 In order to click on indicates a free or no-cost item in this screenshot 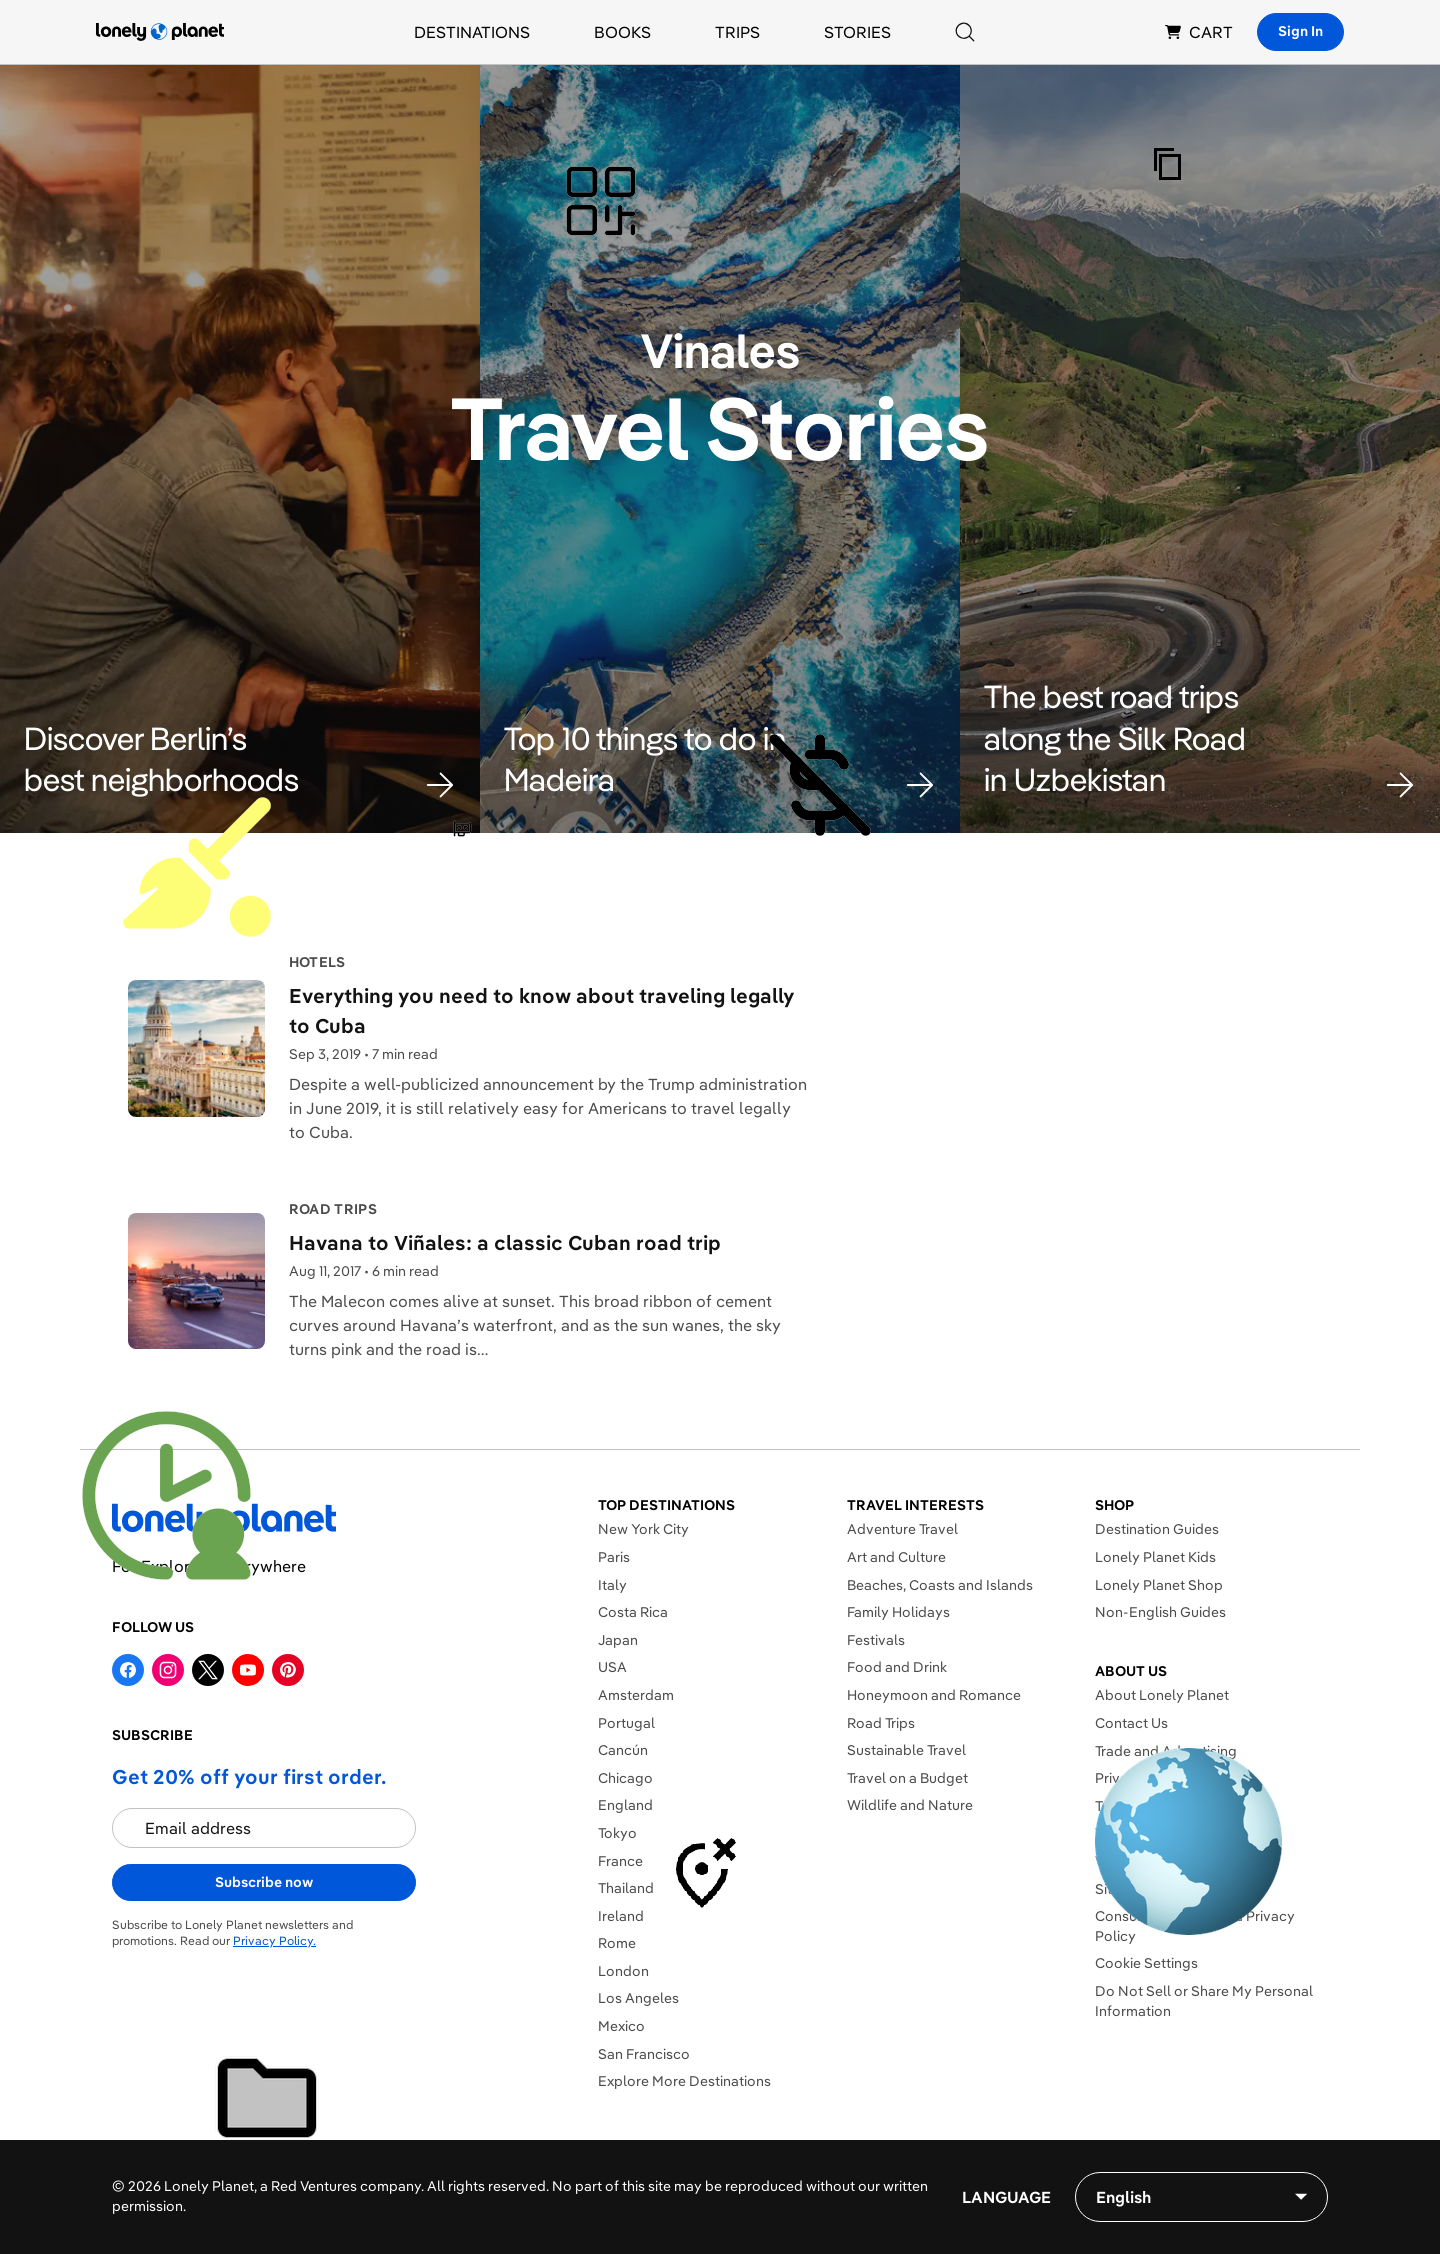, I will do `click(820, 785)`.